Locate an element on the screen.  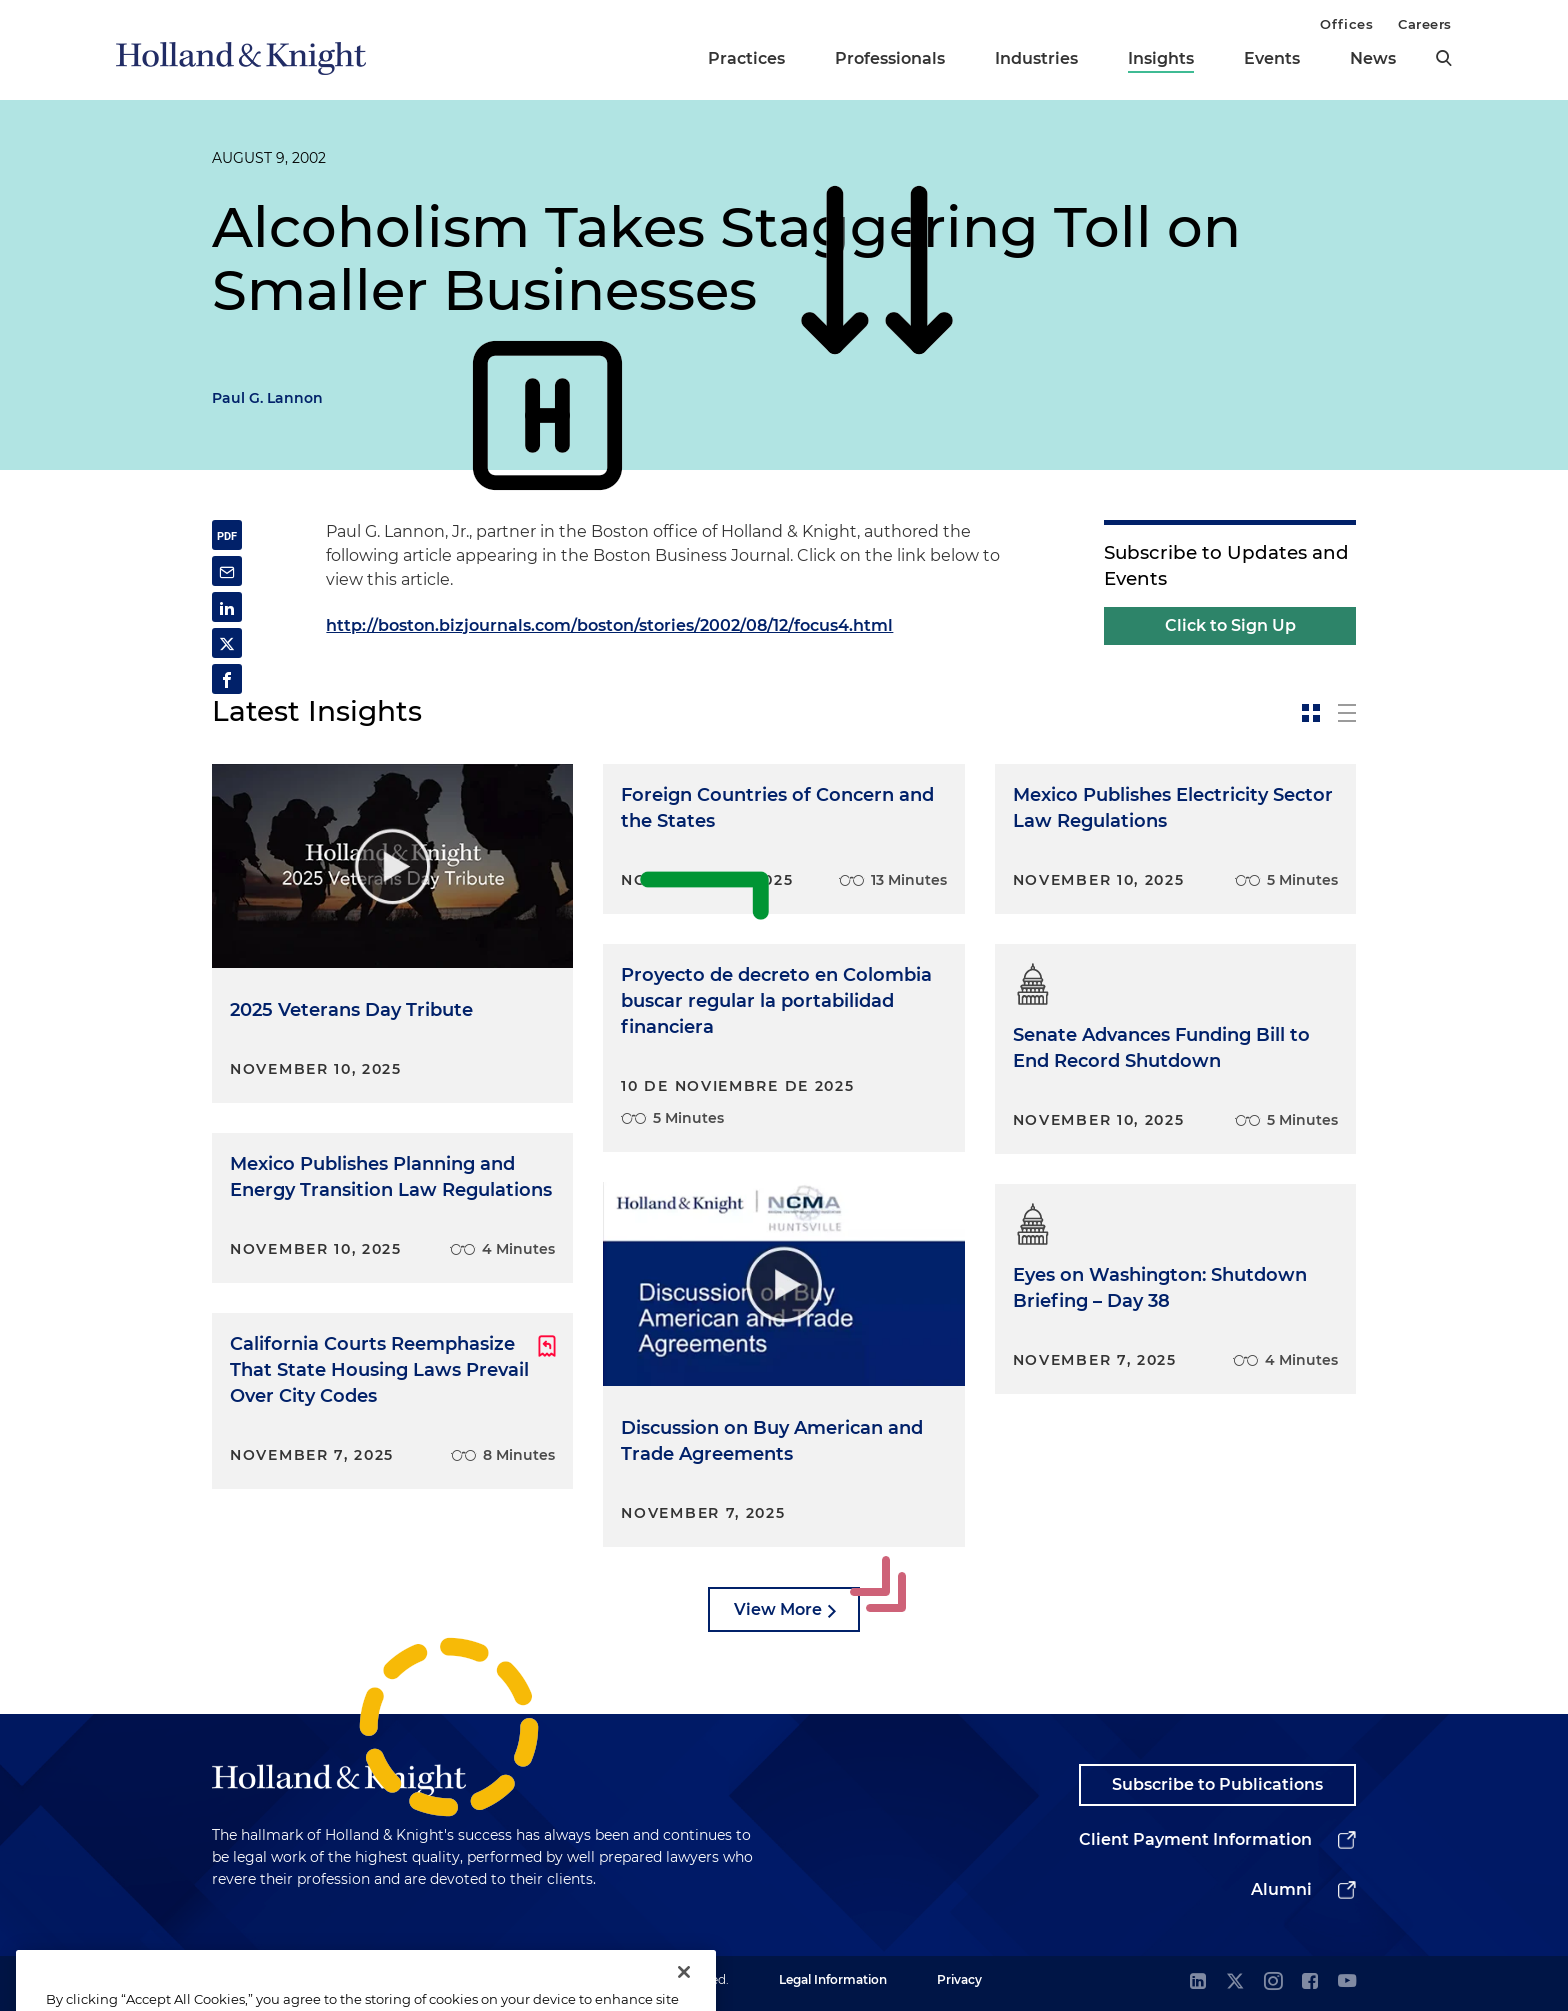
indicates a hospital or medical facility is located at coordinates (547, 415).